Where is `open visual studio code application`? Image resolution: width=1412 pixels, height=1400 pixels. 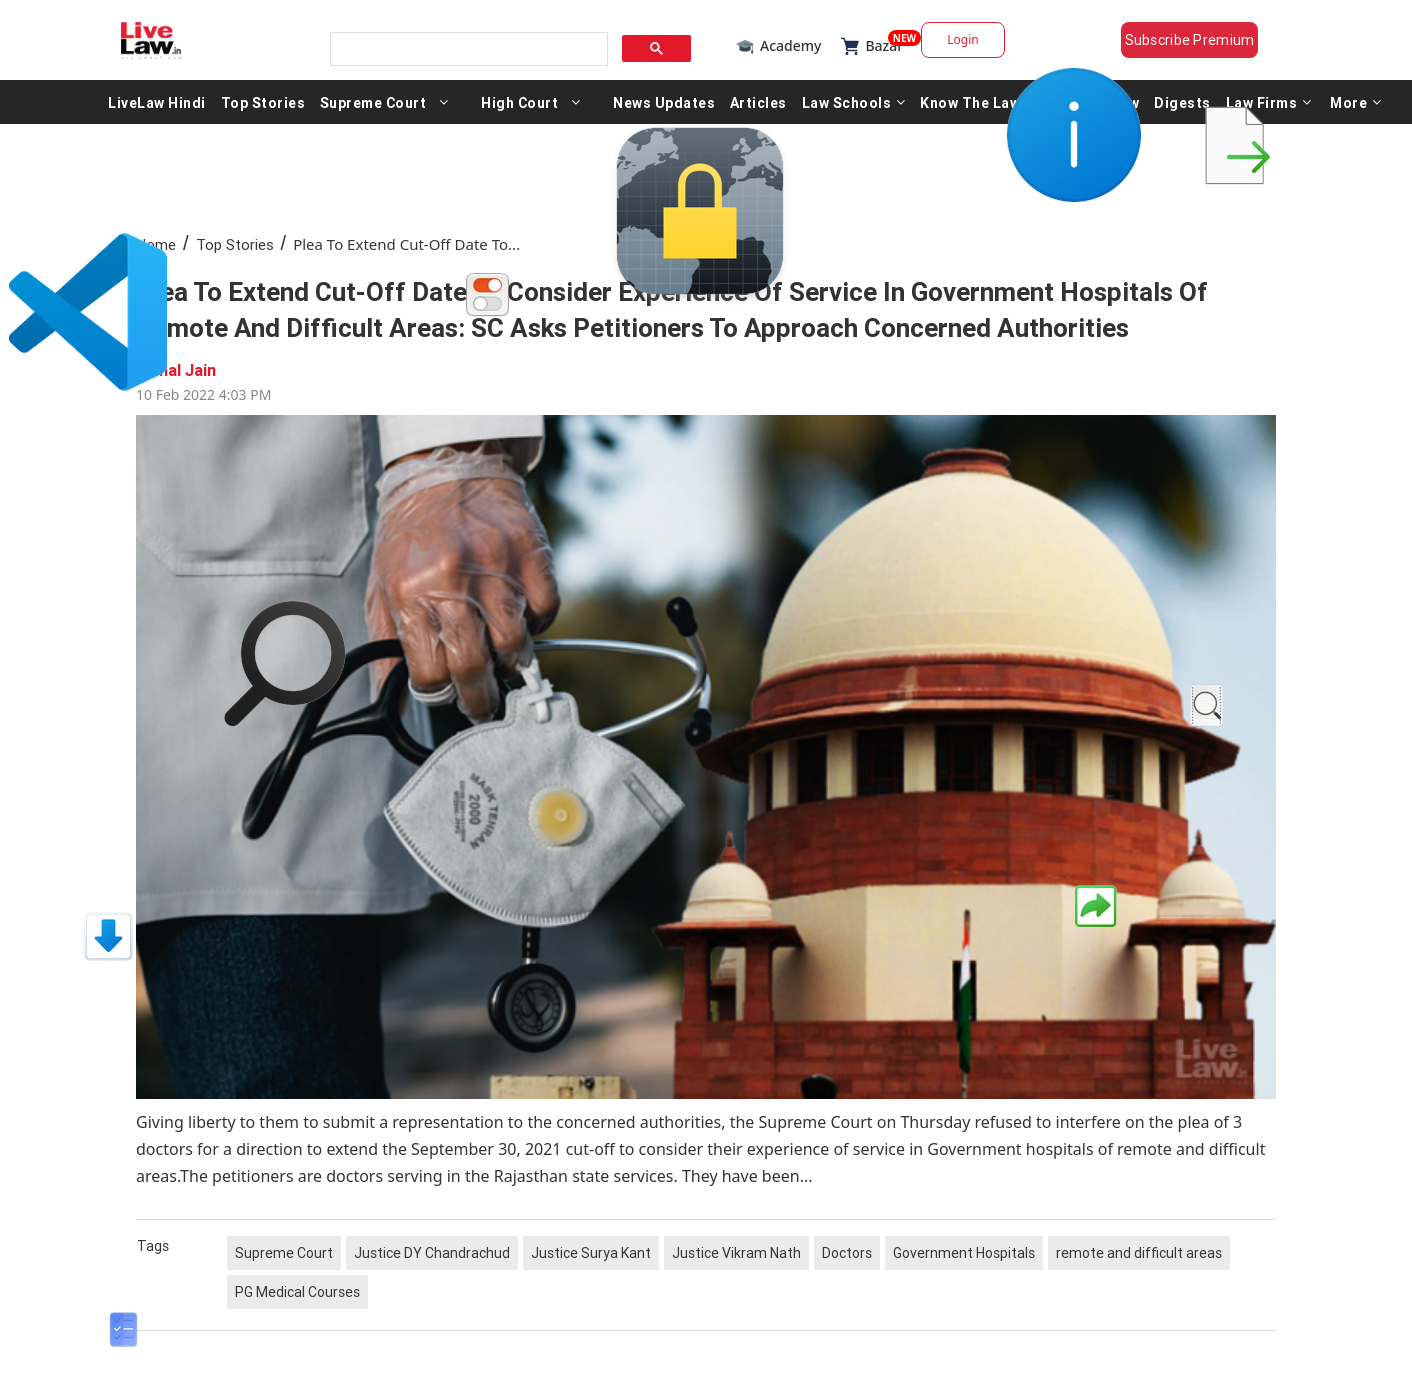
open visual studio code application is located at coordinates (88, 312).